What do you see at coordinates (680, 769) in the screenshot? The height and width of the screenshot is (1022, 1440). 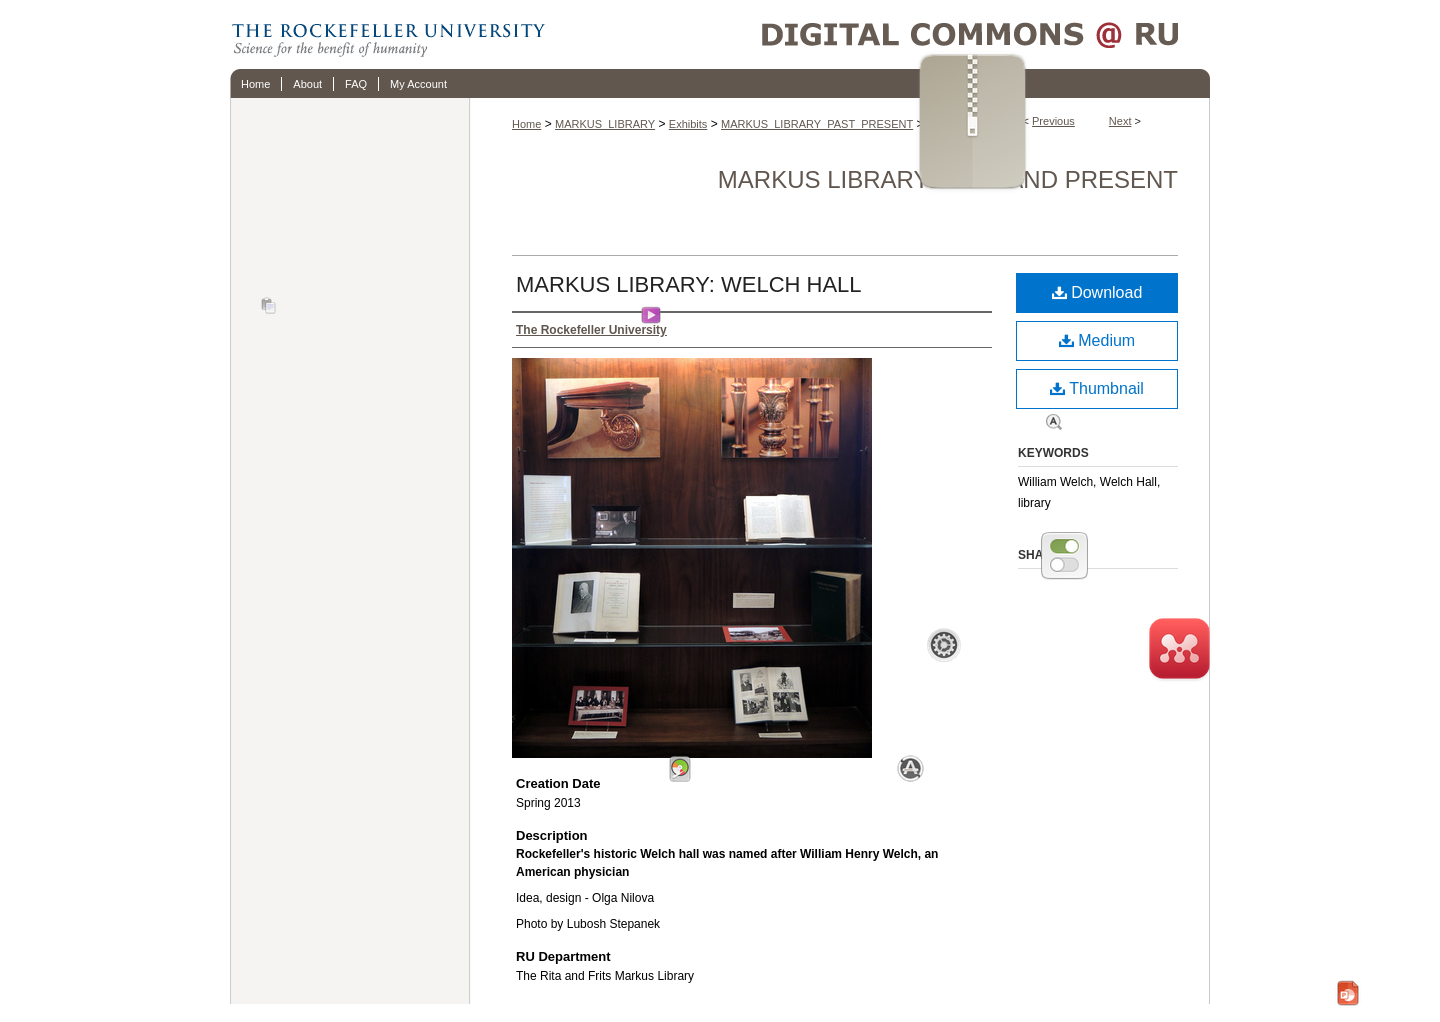 I see `open gparted disk partition editor` at bounding box center [680, 769].